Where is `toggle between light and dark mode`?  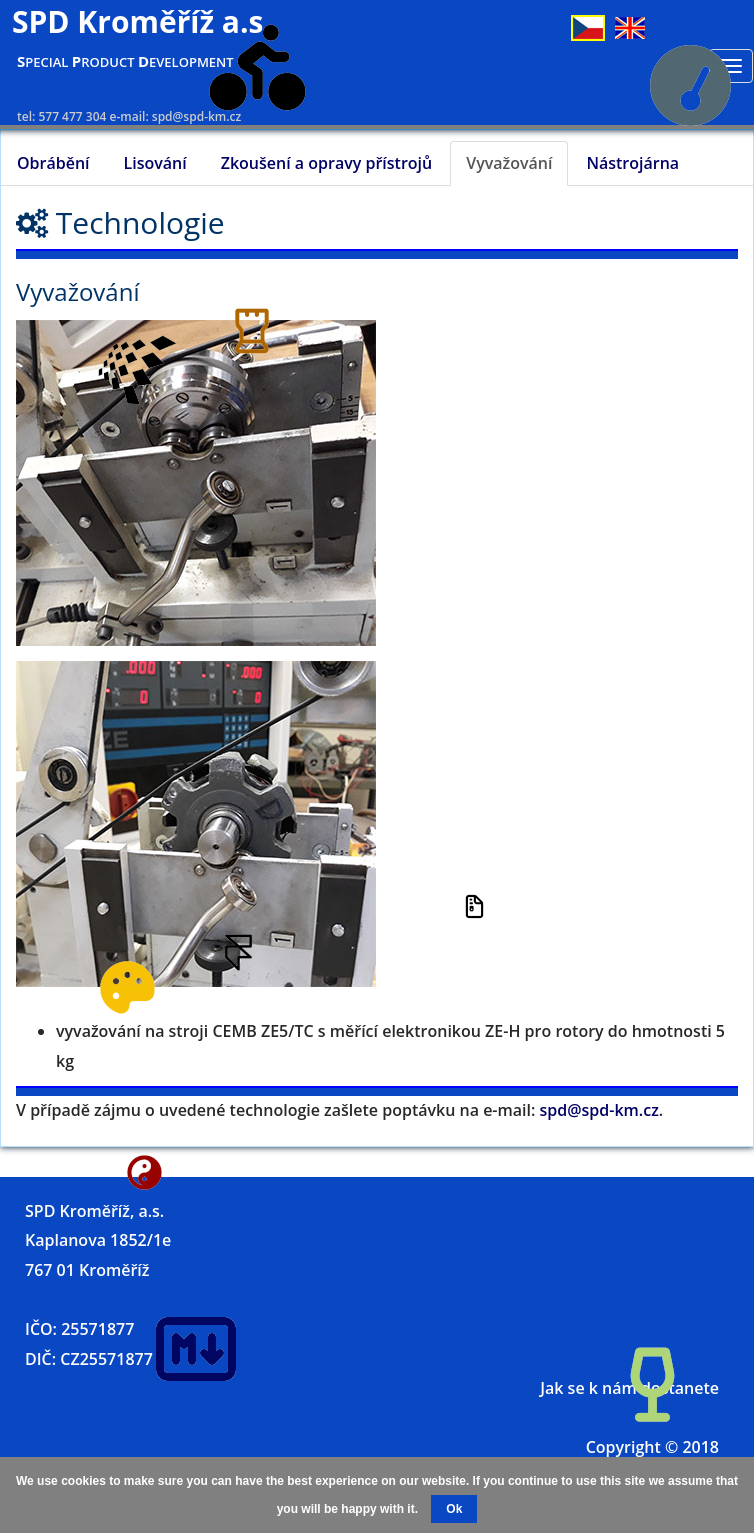 toggle between light and dark mode is located at coordinates (144, 1172).